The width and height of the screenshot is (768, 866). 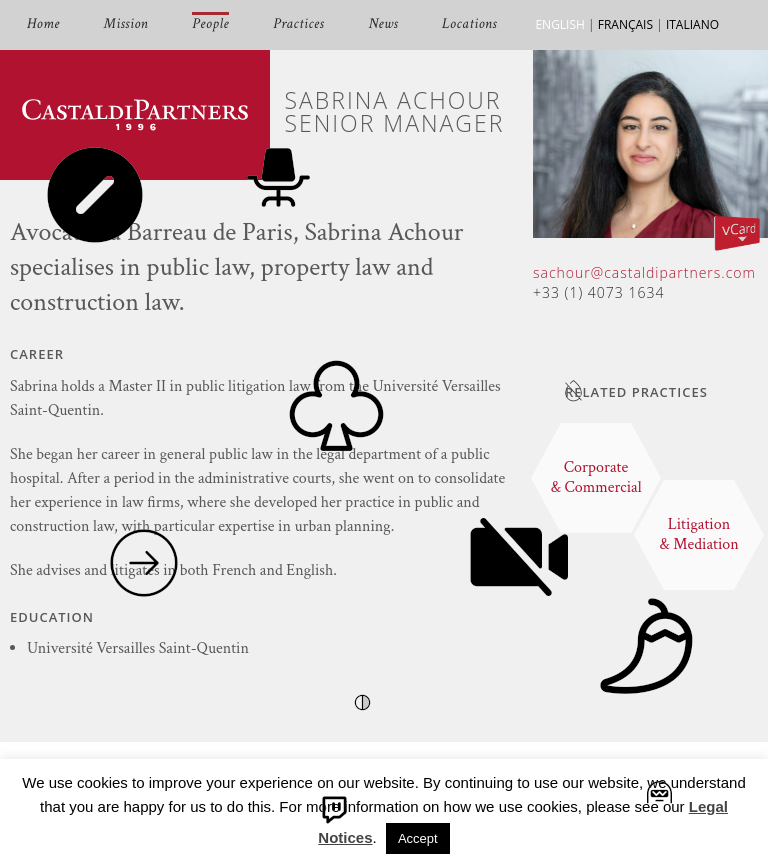 I want to click on indicates spicy or hot food items, so click(x=651, y=649).